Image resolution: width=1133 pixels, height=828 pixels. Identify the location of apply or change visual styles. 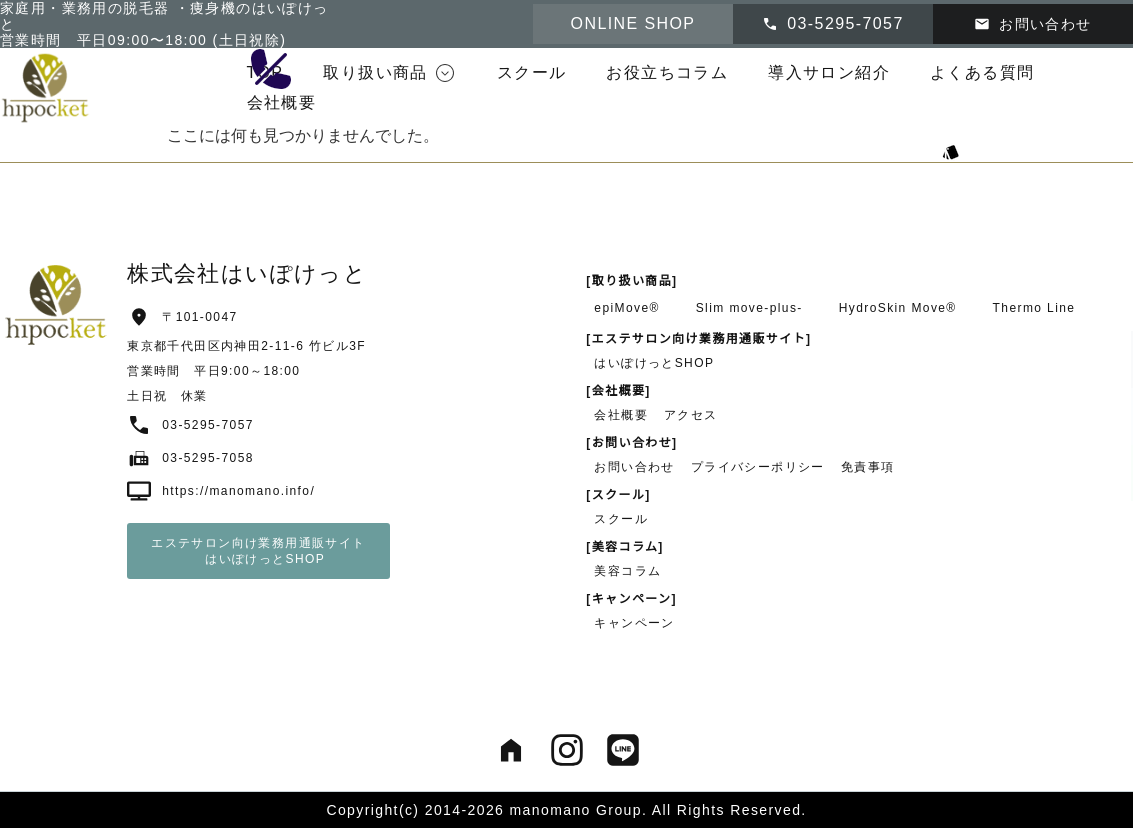
(951, 152).